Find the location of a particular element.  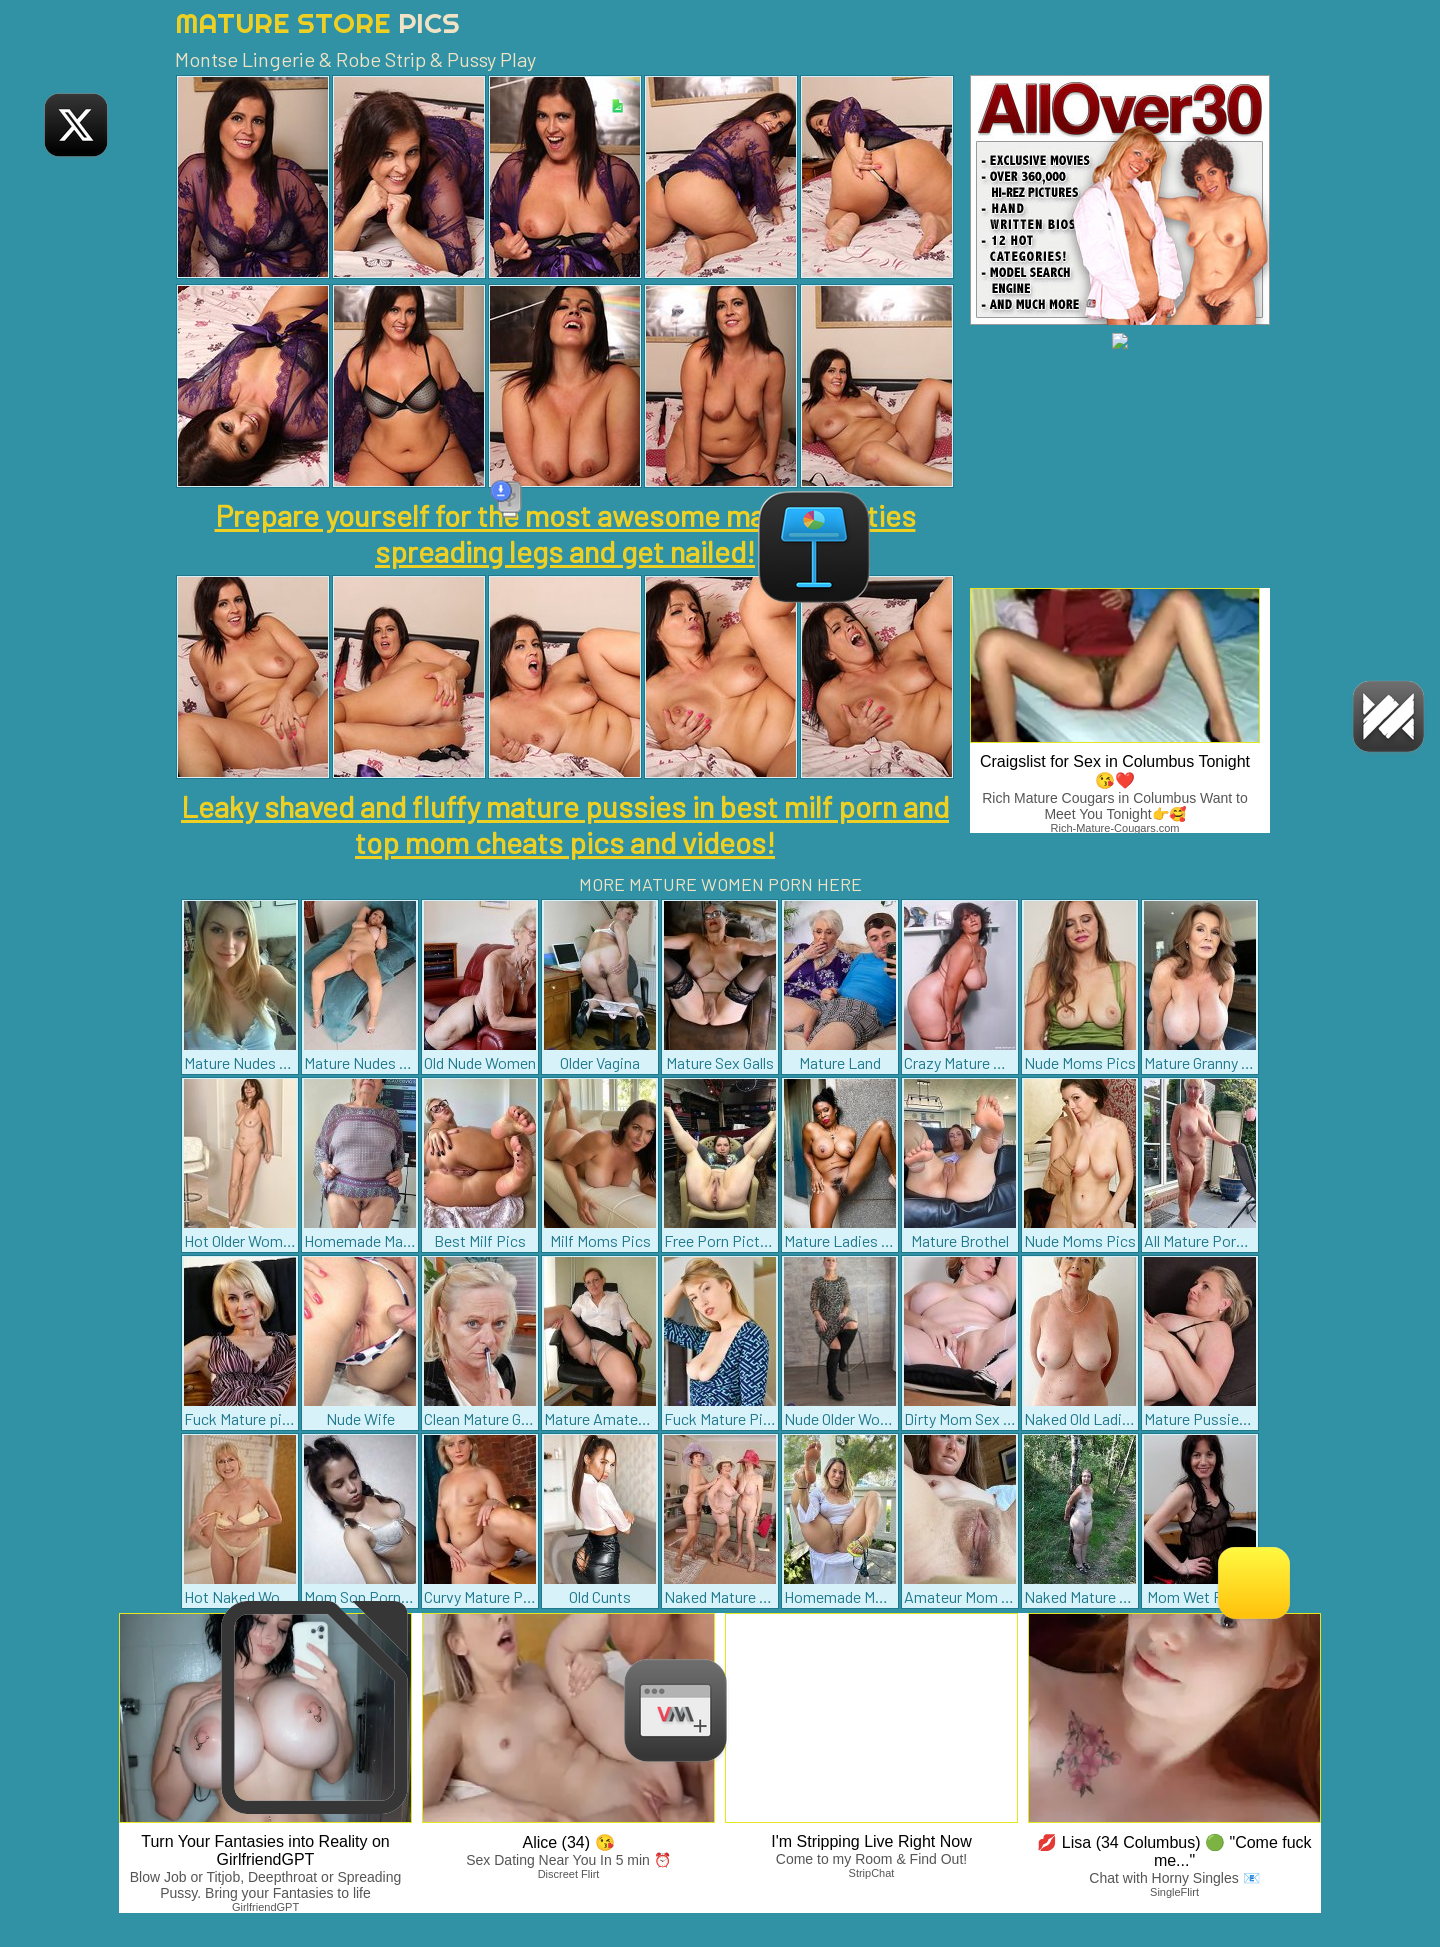

create a new virtual machine is located at coordinates (675, 1710).